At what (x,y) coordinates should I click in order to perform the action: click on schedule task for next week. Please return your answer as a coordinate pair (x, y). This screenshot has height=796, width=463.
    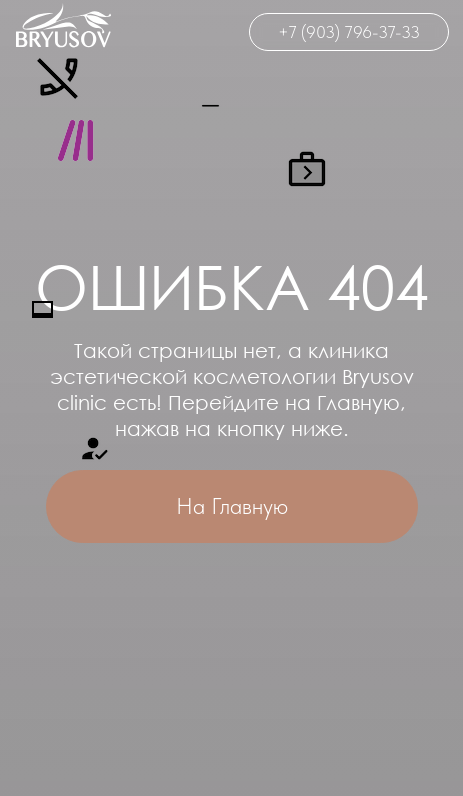
    Looking at the image, I should click on (307, 168).